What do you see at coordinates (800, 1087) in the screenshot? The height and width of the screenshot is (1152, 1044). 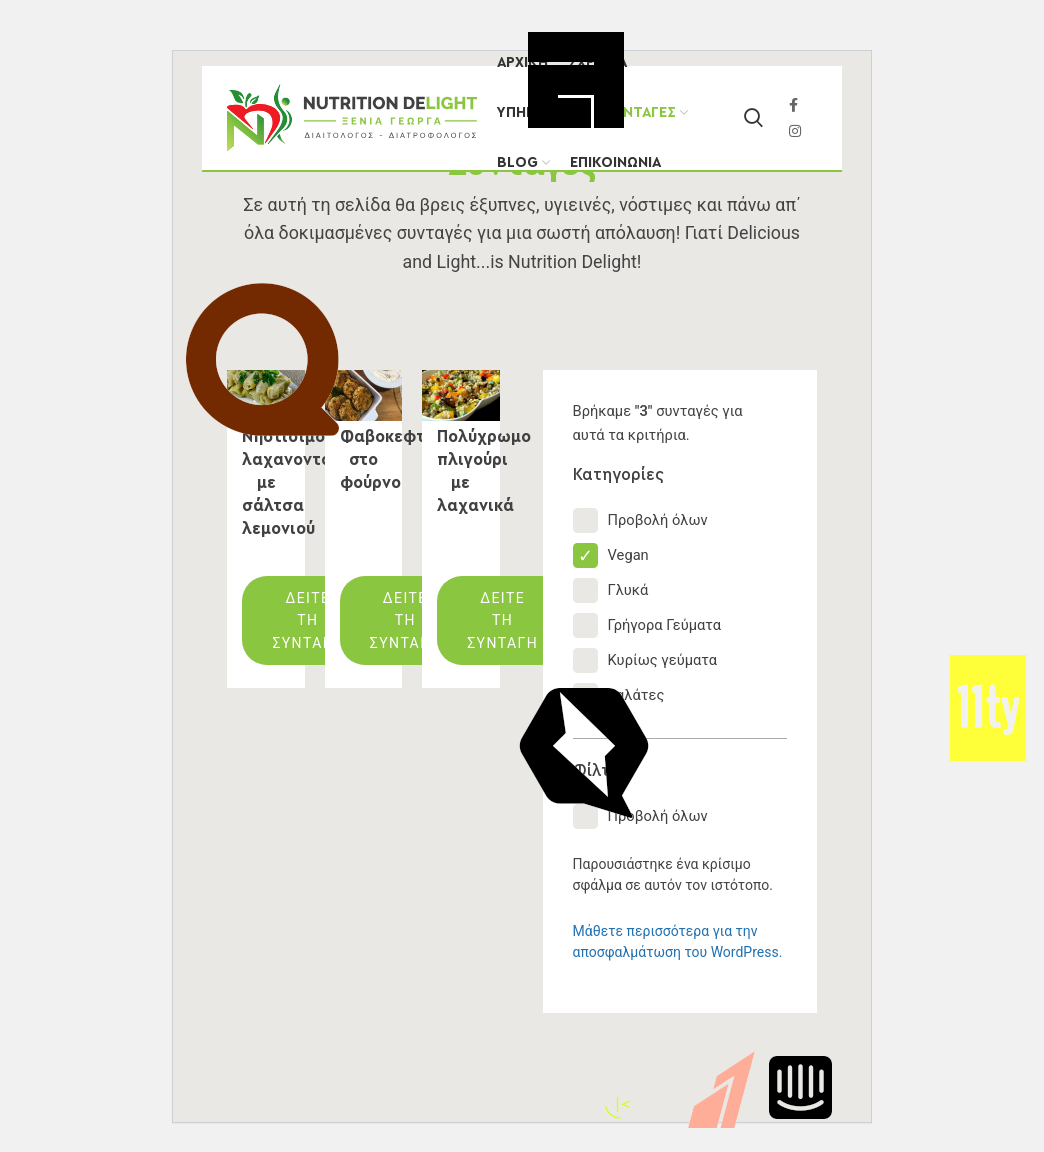 I see `open intercom chat support` at bounding box center [800, 1087].